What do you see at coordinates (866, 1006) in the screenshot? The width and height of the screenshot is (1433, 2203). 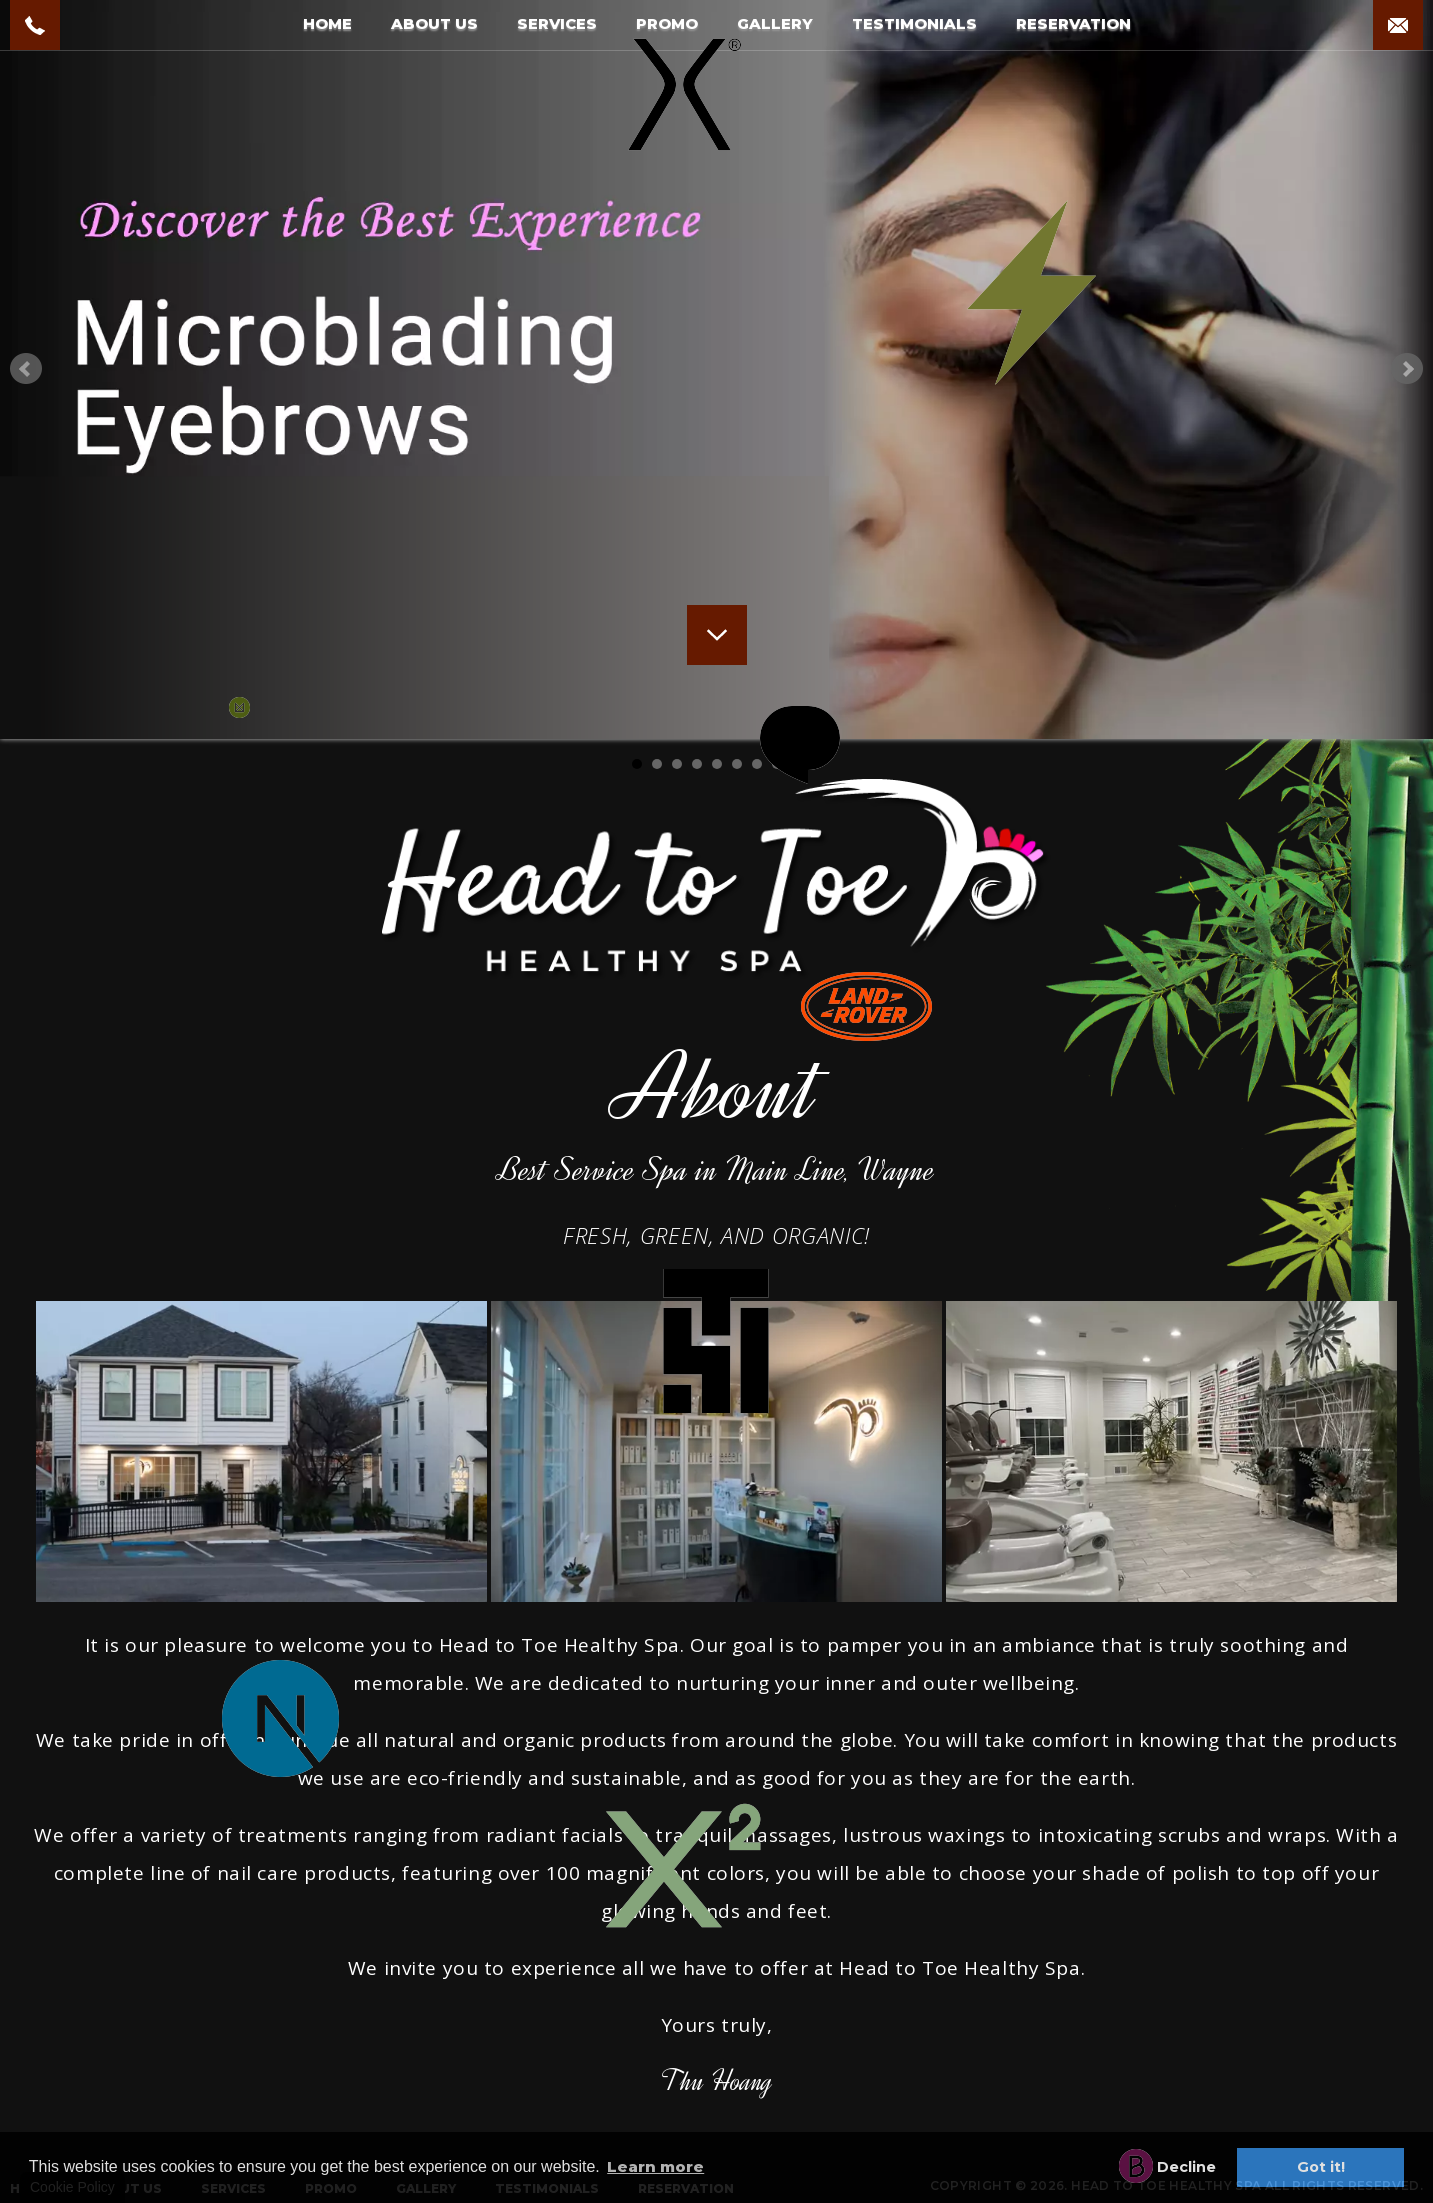 I see `land rover brand logo` at bounding box center [866, 1006].